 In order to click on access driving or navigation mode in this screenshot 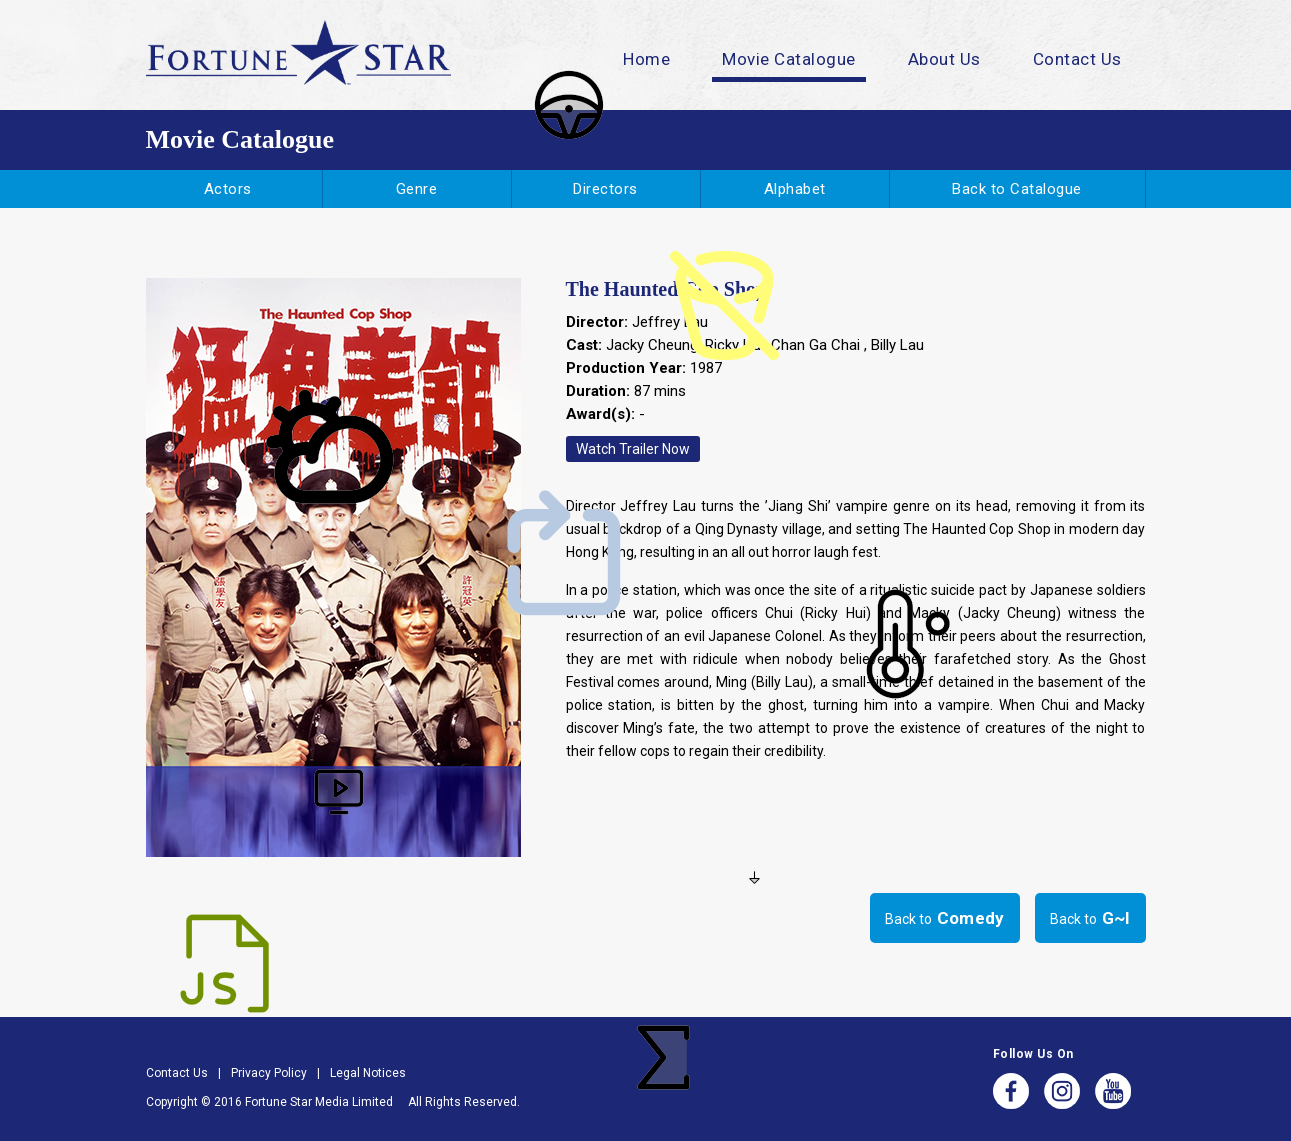, I will do `click(569, 105)`.